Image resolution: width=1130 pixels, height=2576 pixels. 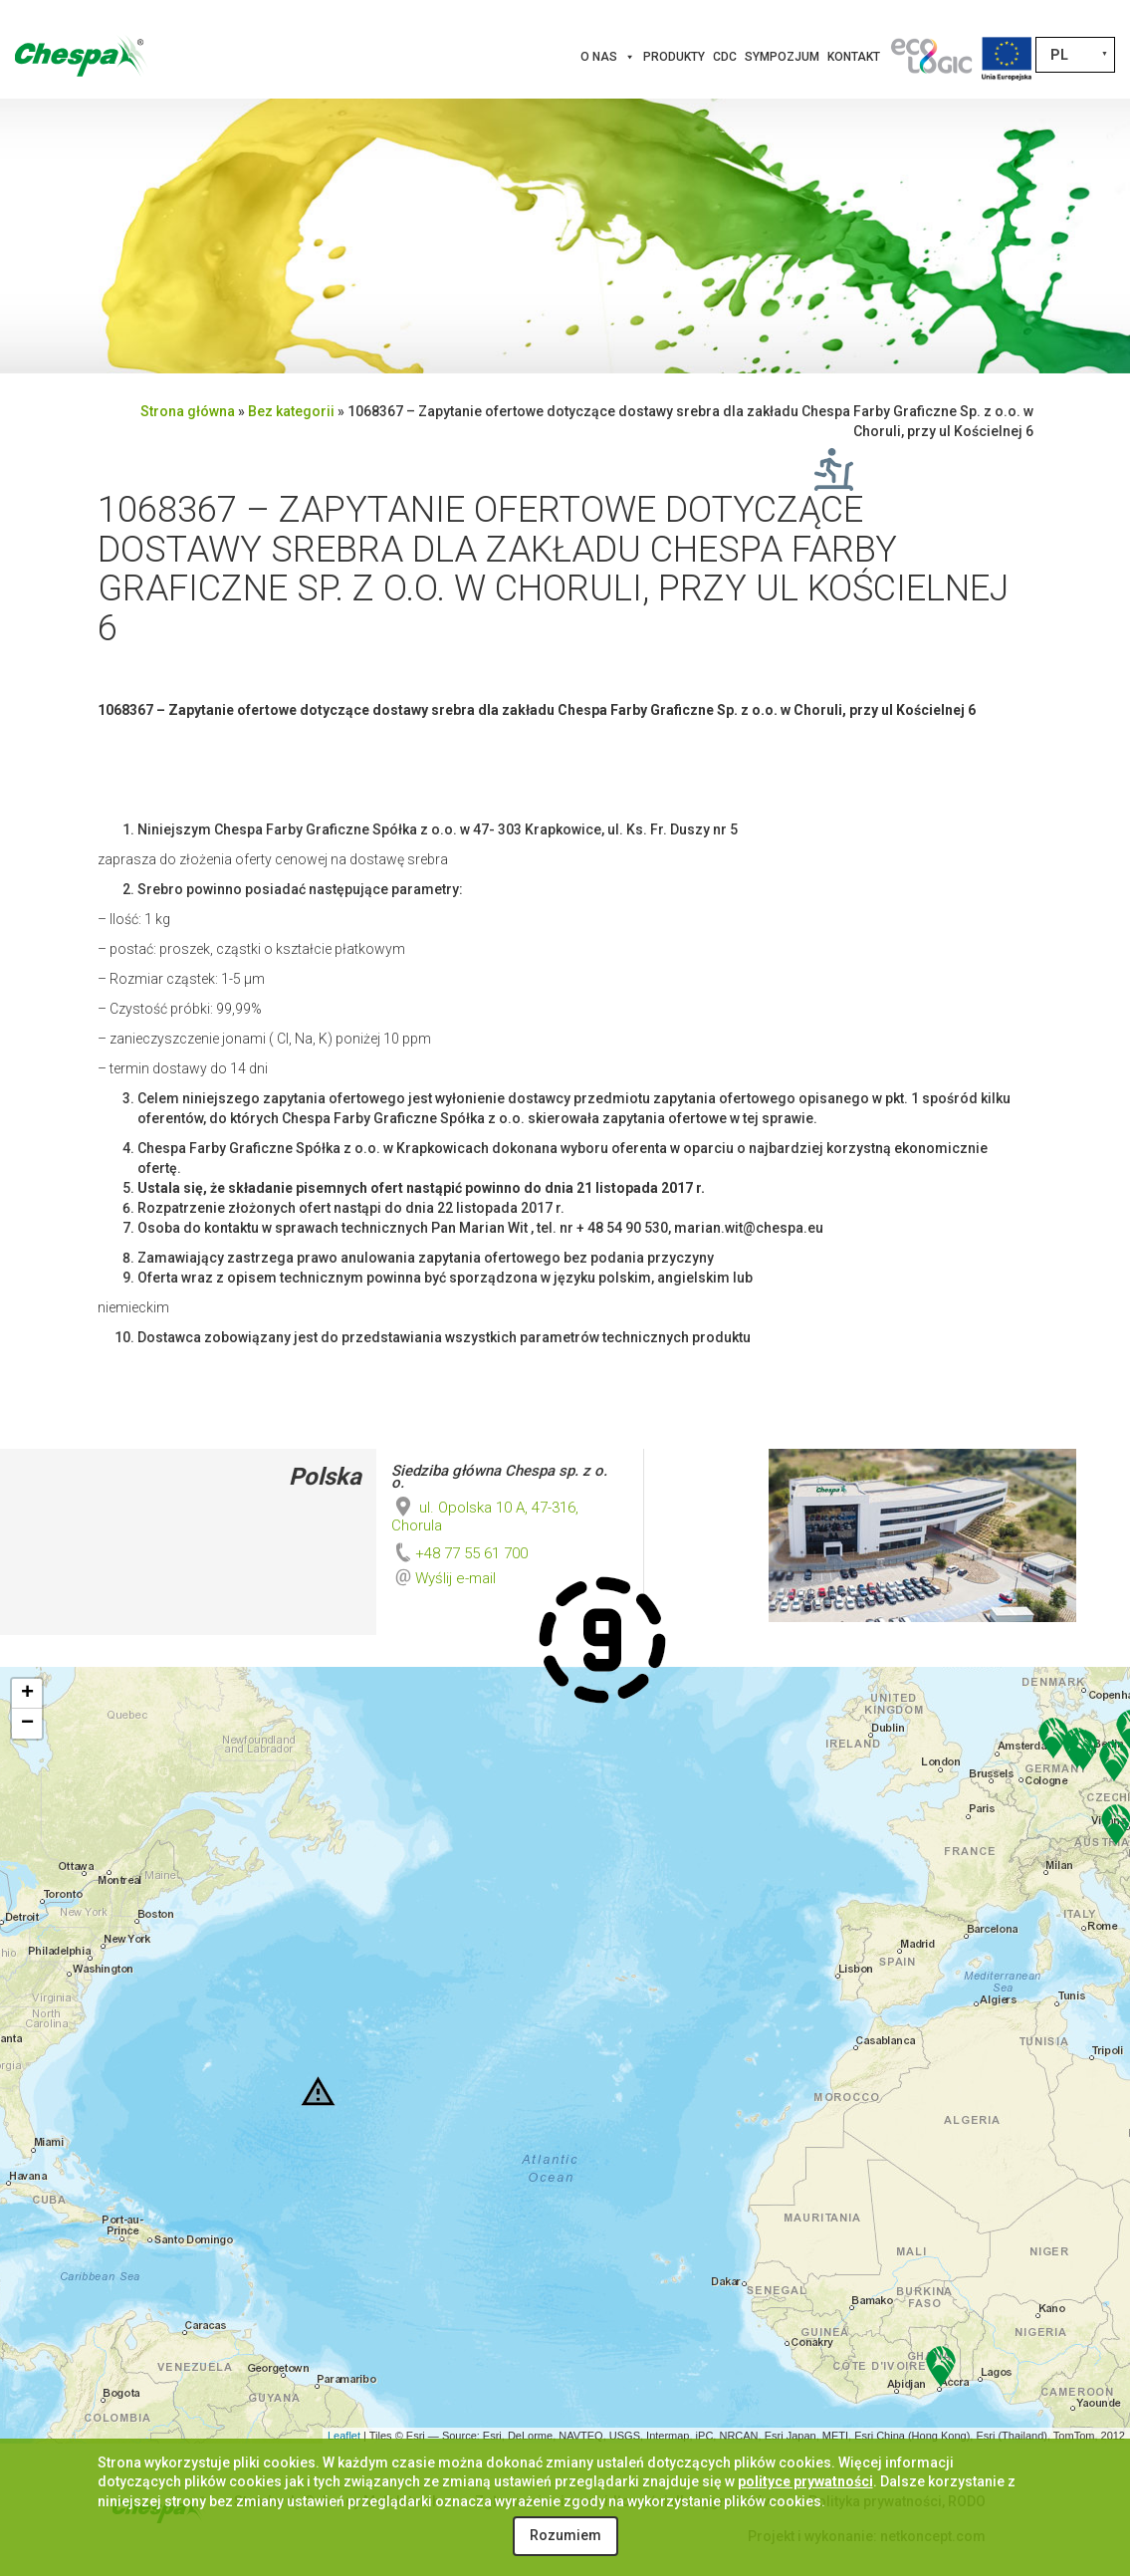 I want to click on indicates a warning or potential issue, so click(x=318, y=2091).